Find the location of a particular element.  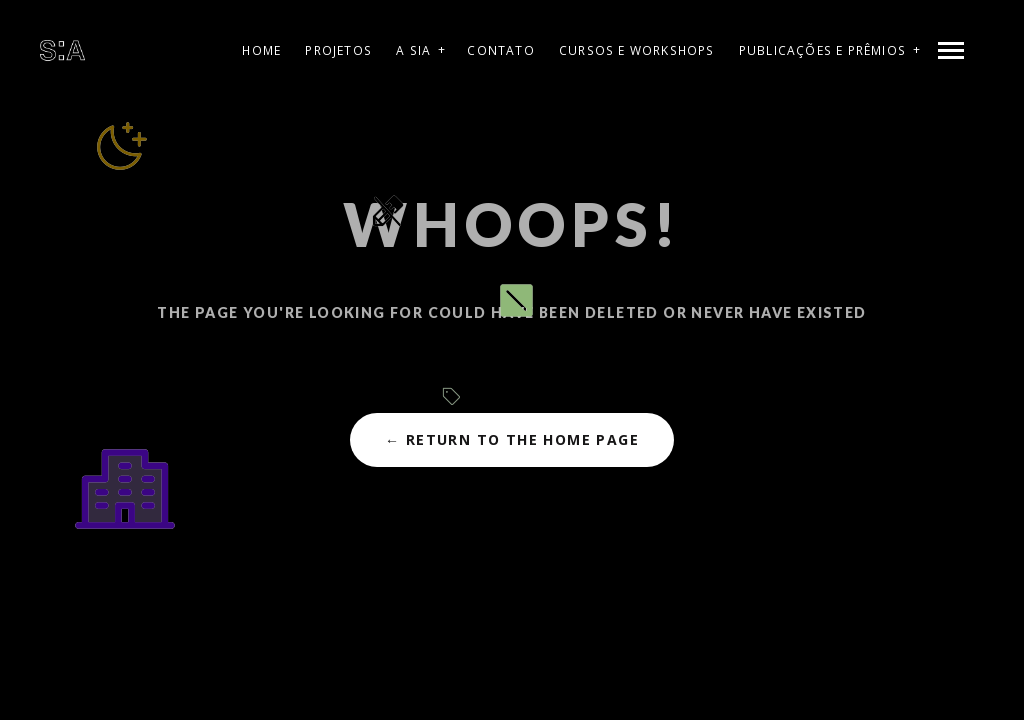

placeholder for missing or unavailable image content is located at coordinates (516, 300).